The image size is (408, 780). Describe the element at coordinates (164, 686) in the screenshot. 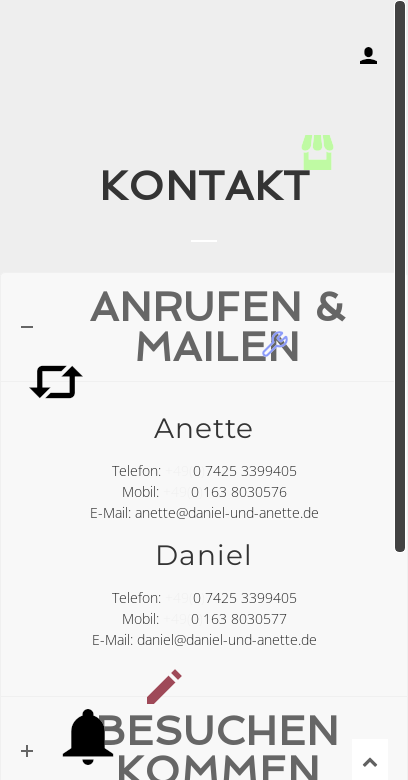

I see `edit this item` at that location.